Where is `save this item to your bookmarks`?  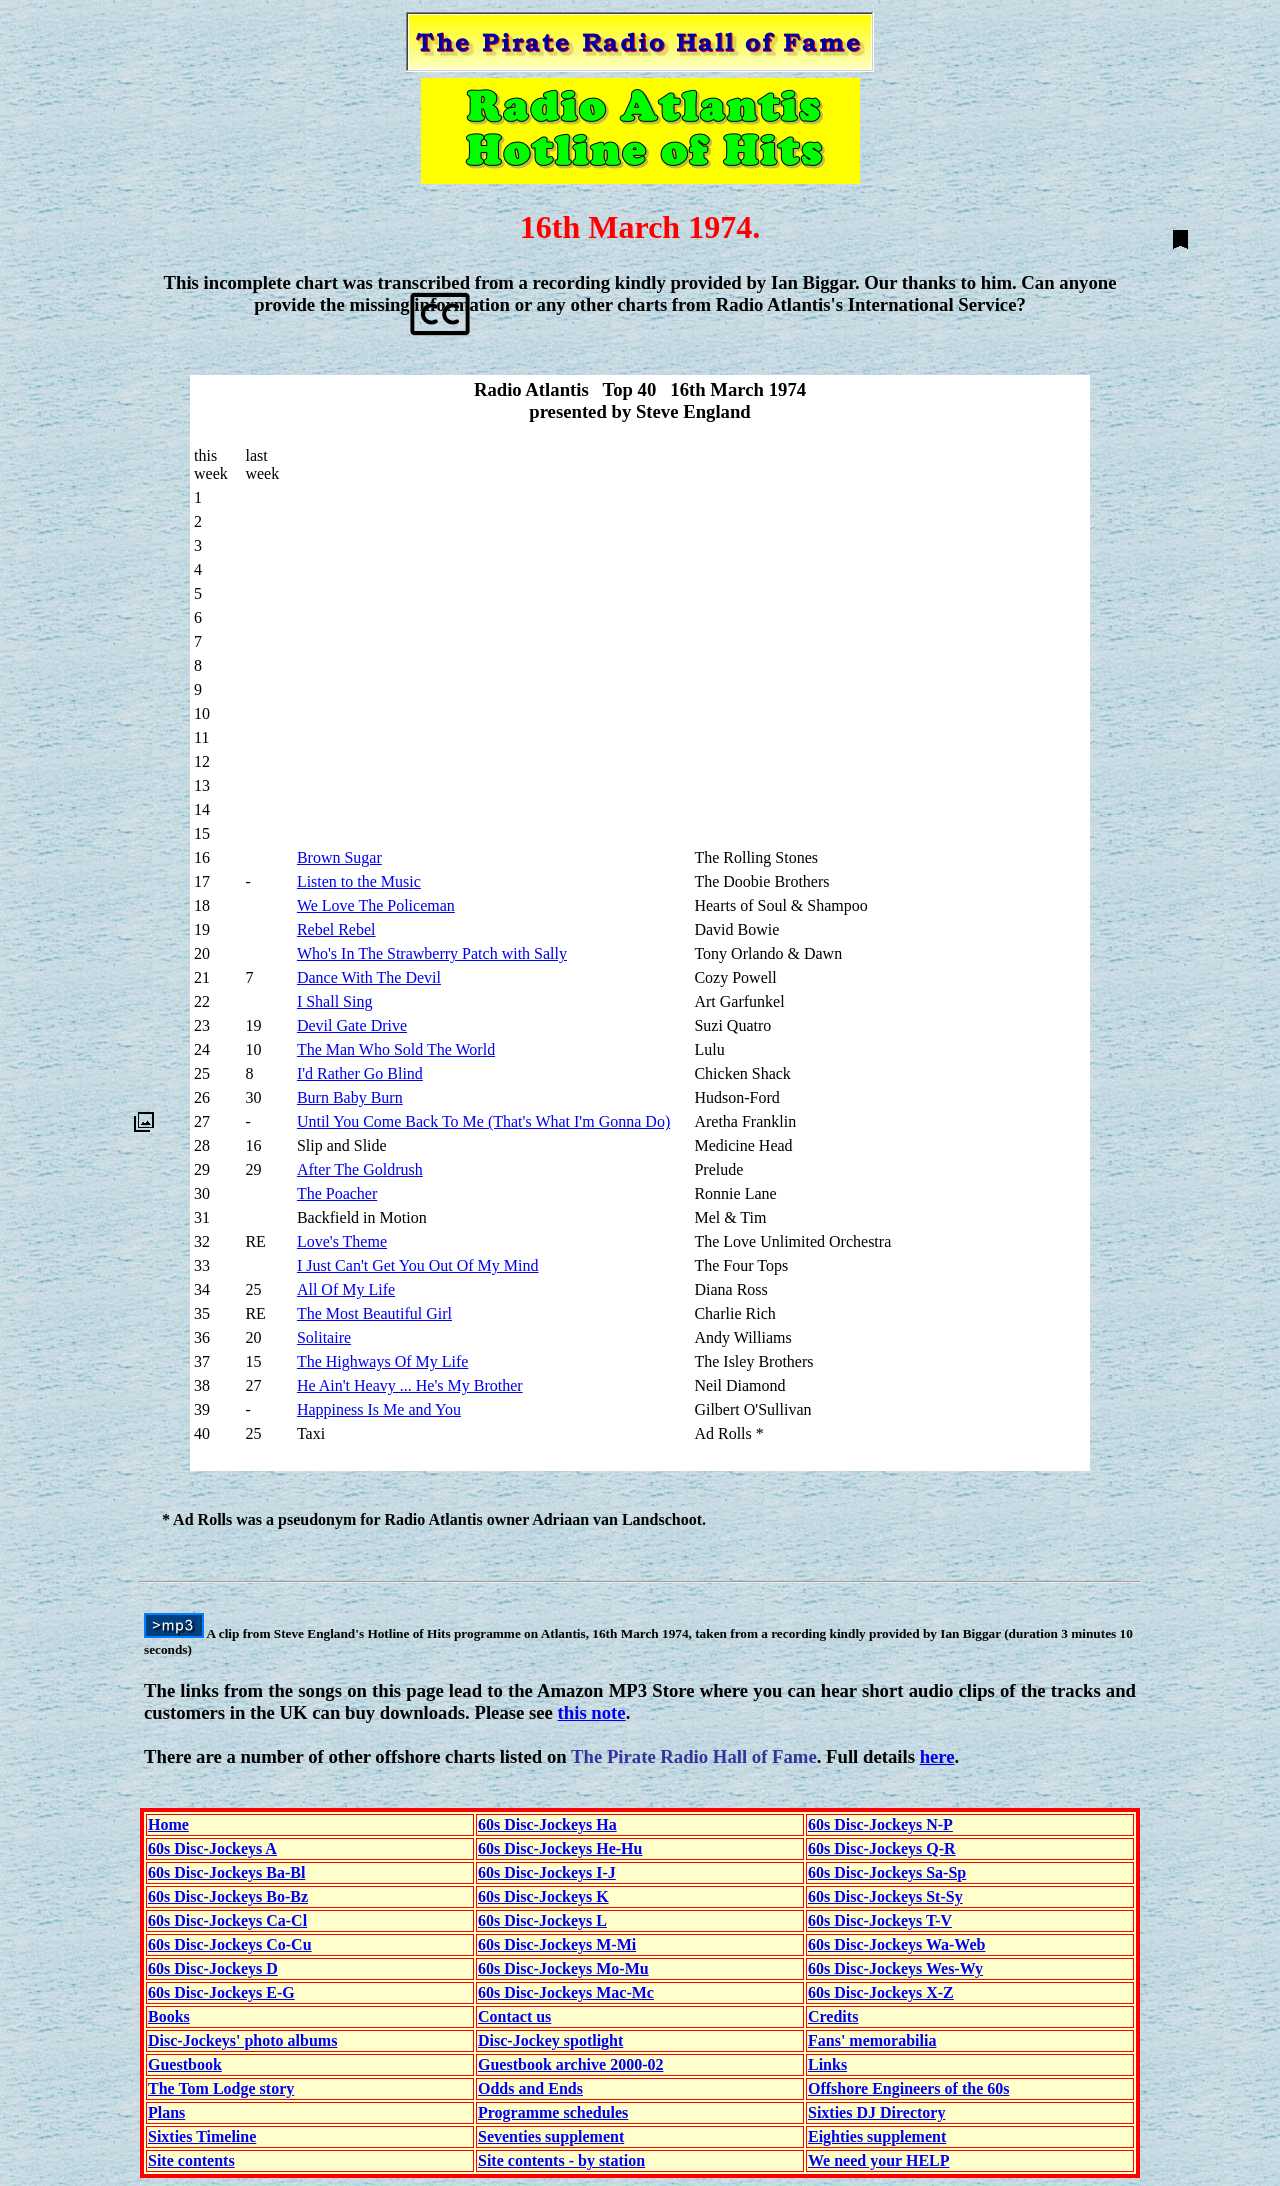 save this item to your bookmarks is located at coordinates (1180, 239).